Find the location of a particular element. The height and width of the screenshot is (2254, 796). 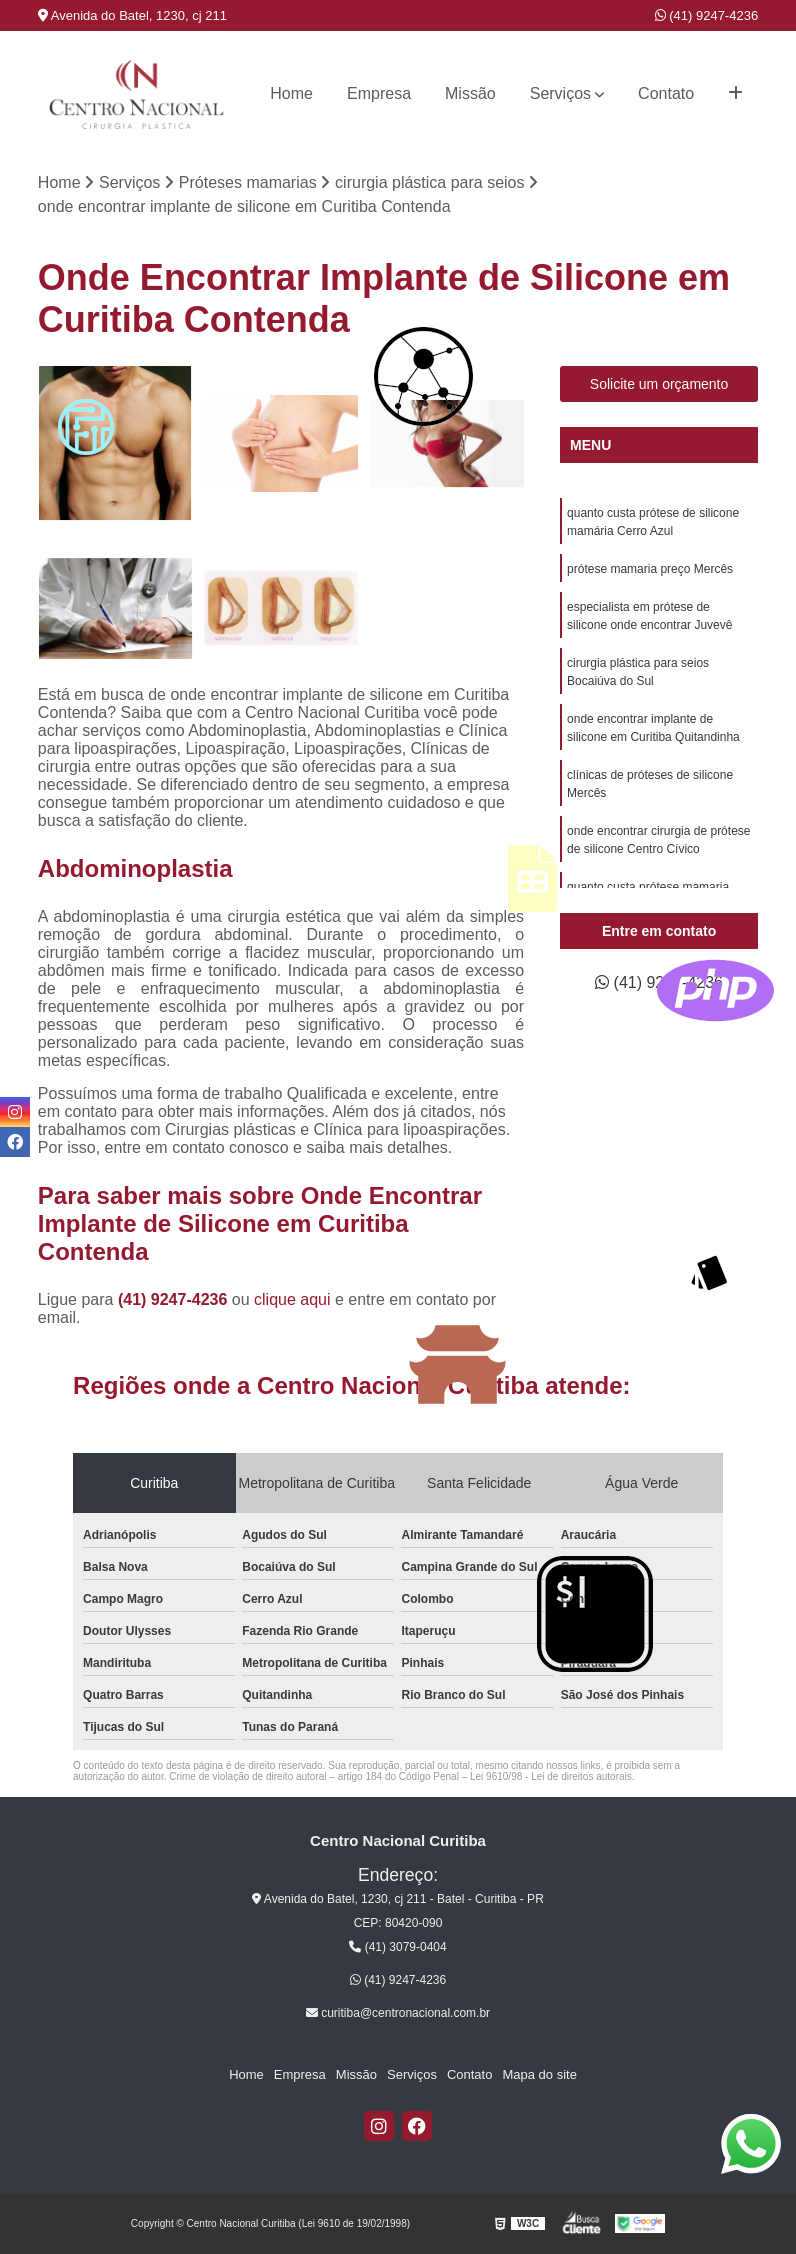

access pantone color matching tools is located at coordinates (709, 1273).